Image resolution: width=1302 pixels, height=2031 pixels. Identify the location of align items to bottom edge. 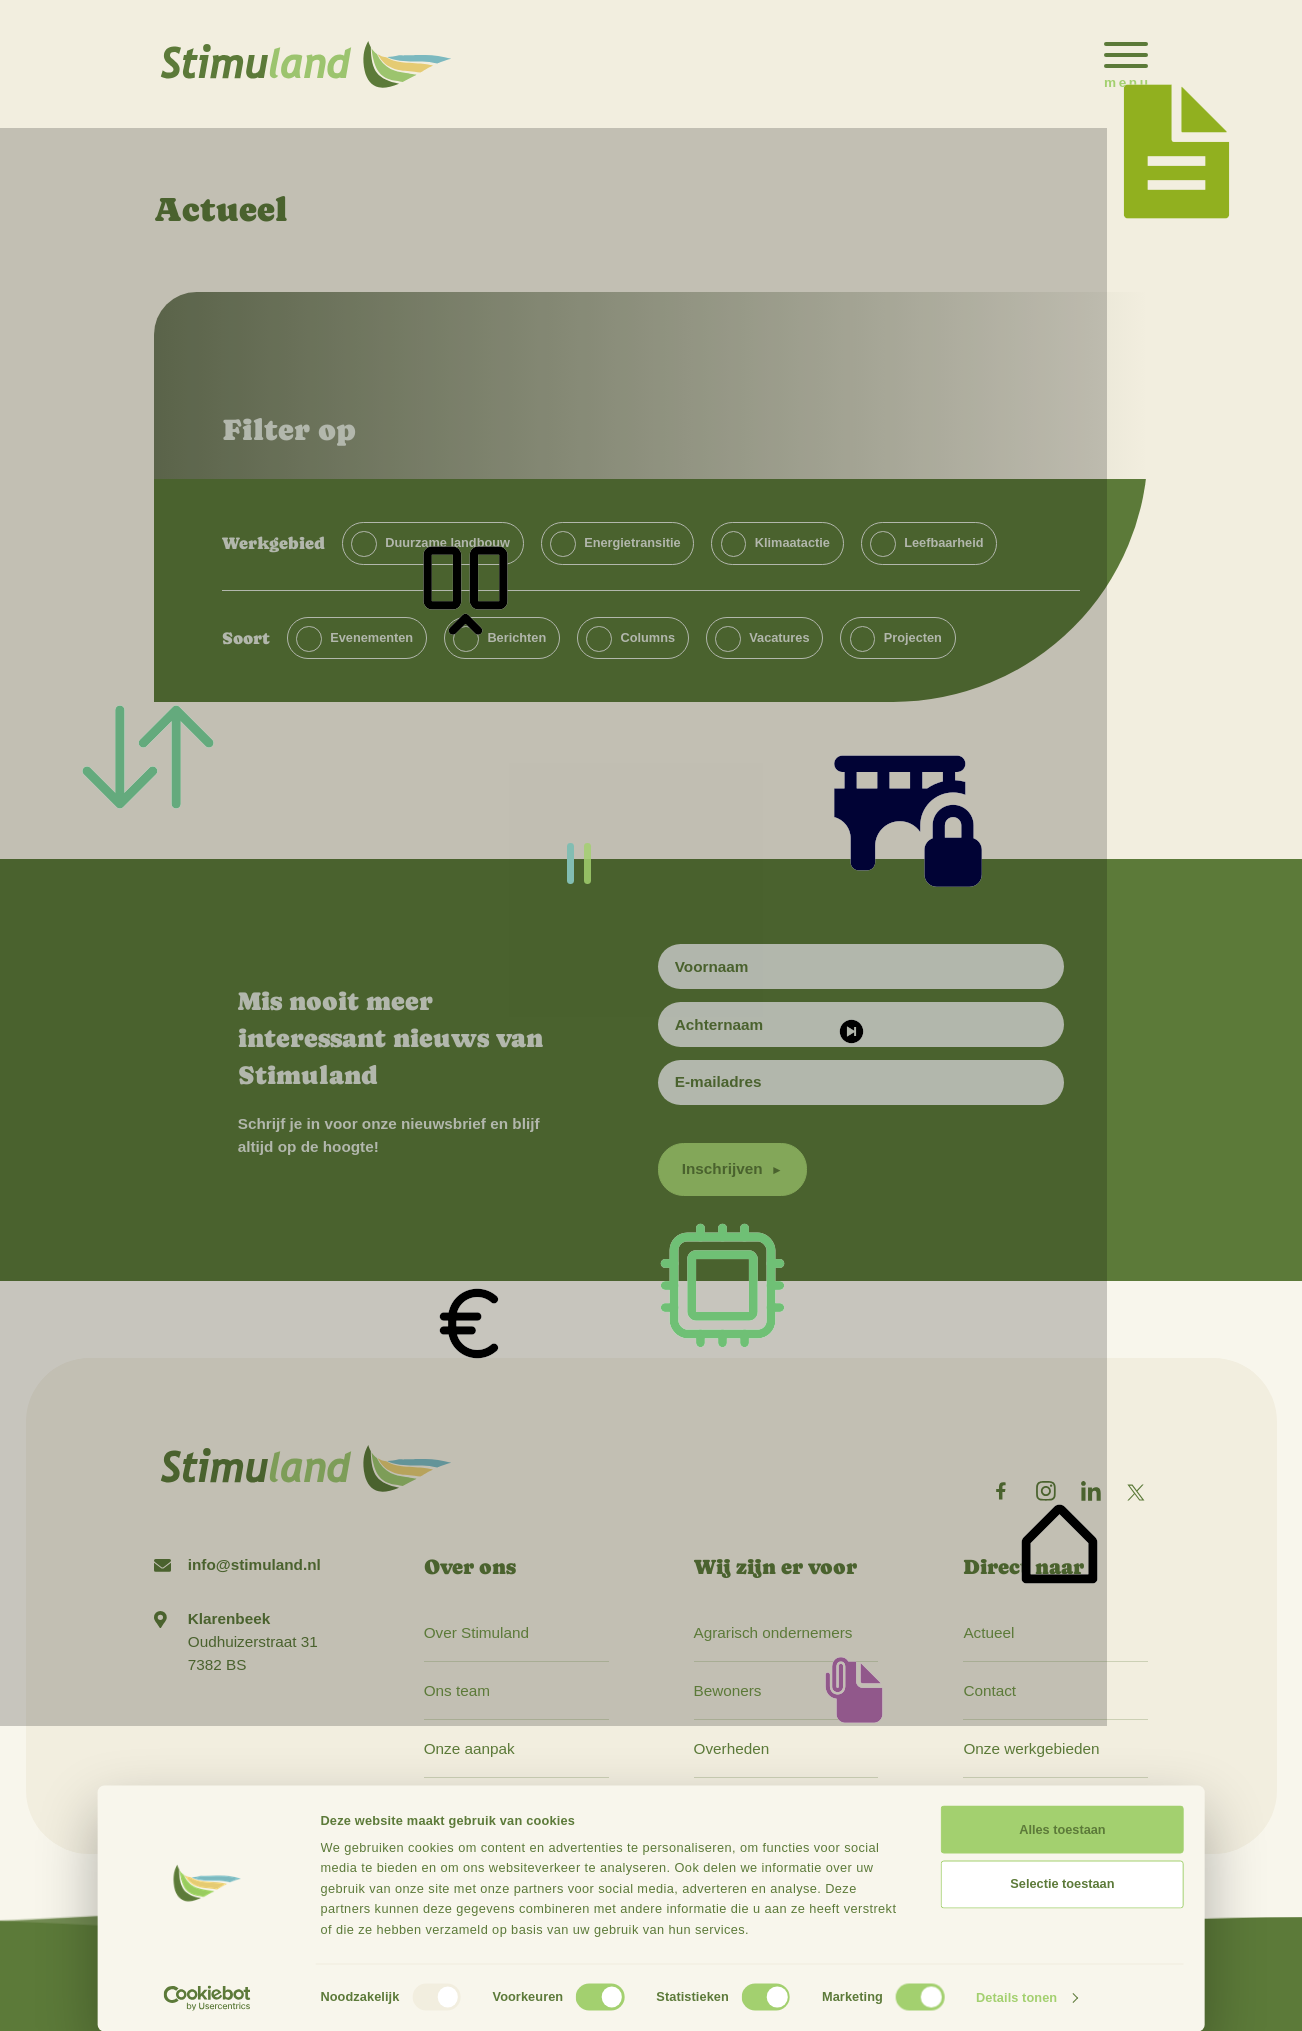
(465, 588).